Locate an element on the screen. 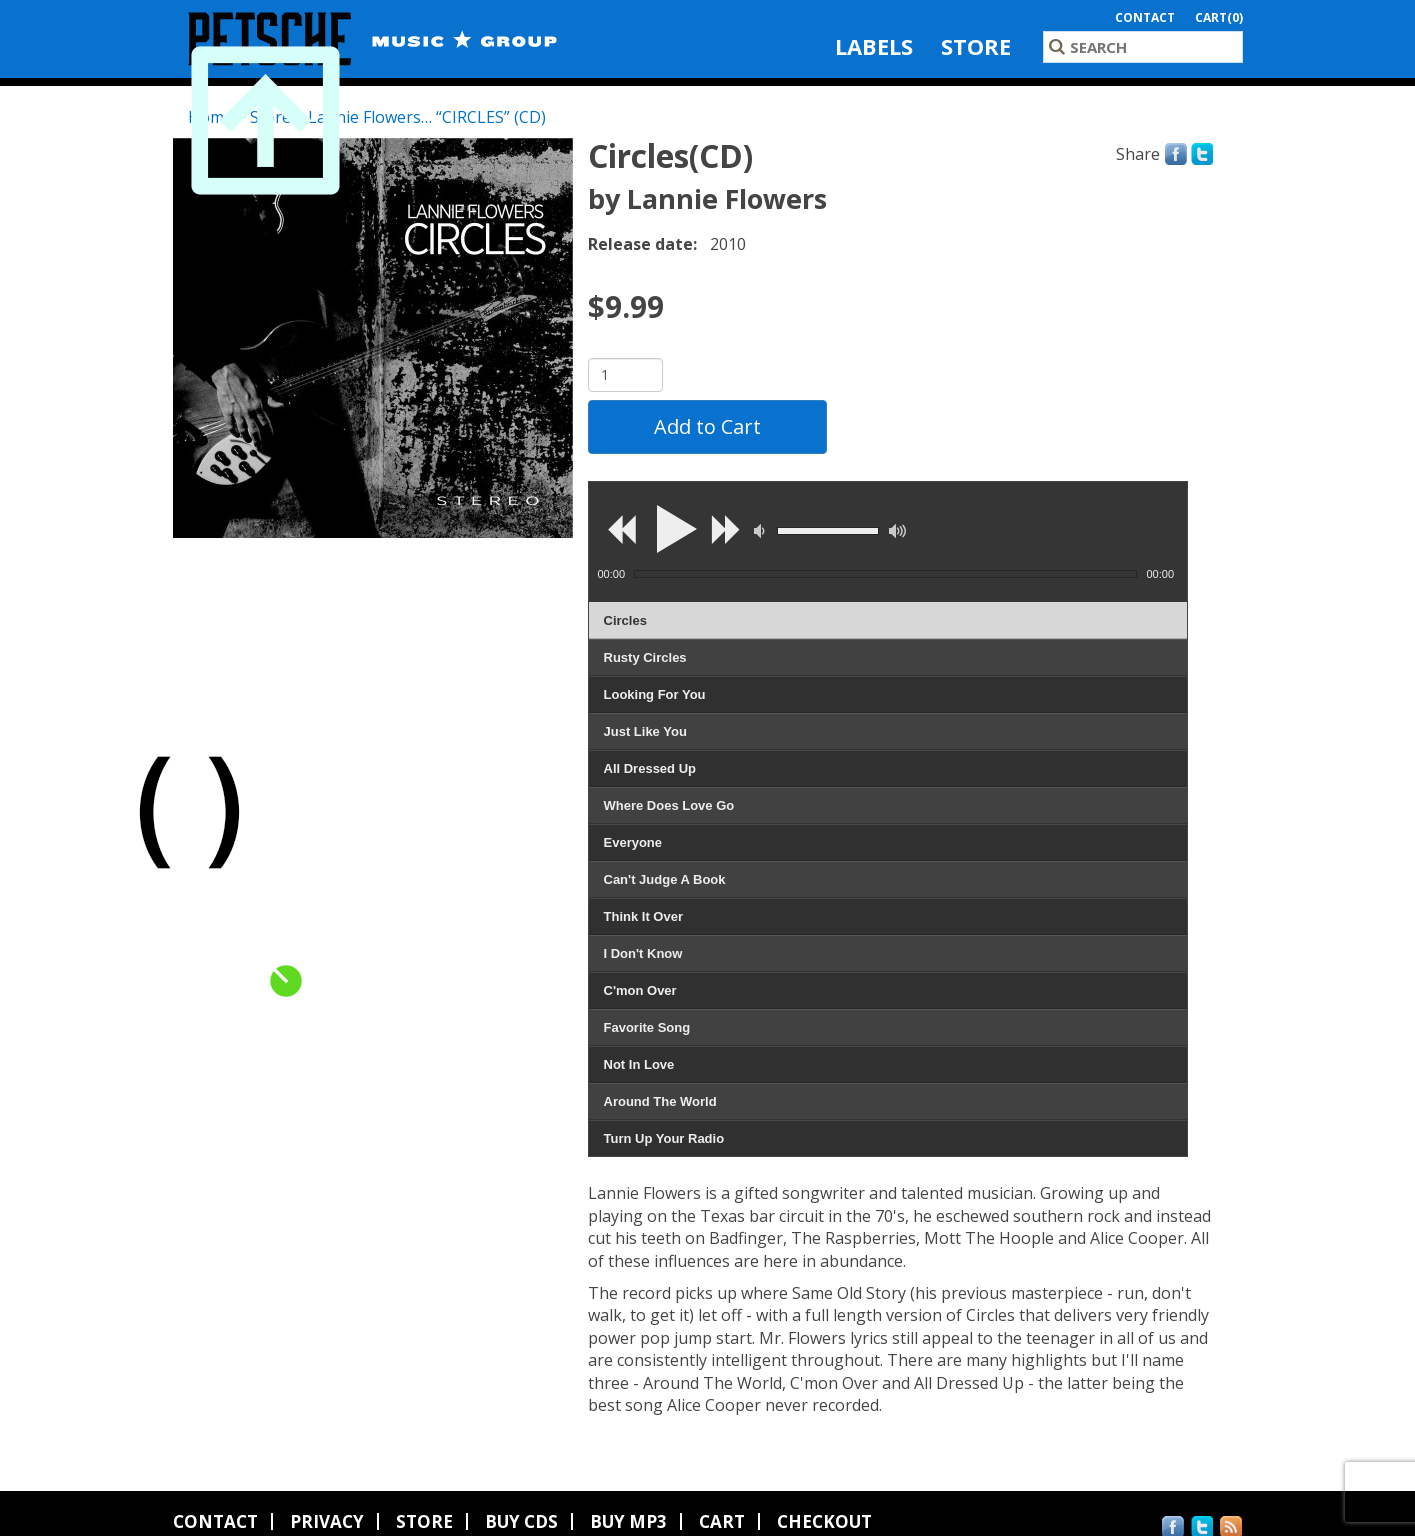  insert parentheses in code editor is located at coordinates (189, 812).